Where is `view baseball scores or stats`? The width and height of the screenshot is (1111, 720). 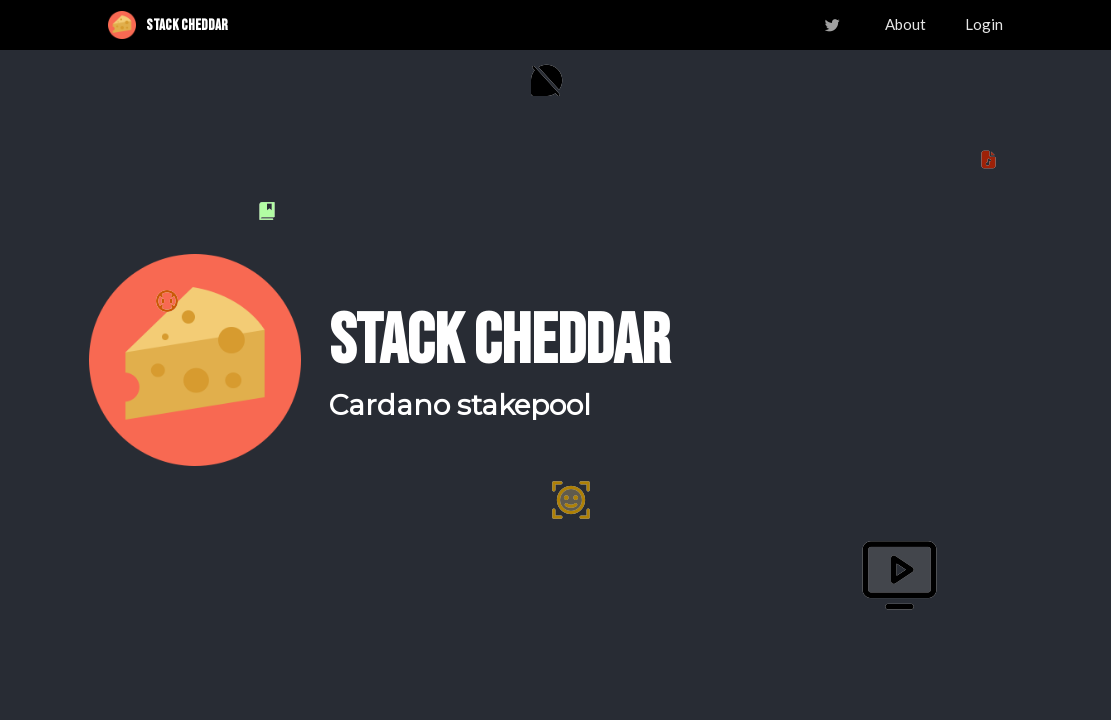
view baseball scores or stats is located at coordinates (167, 301).